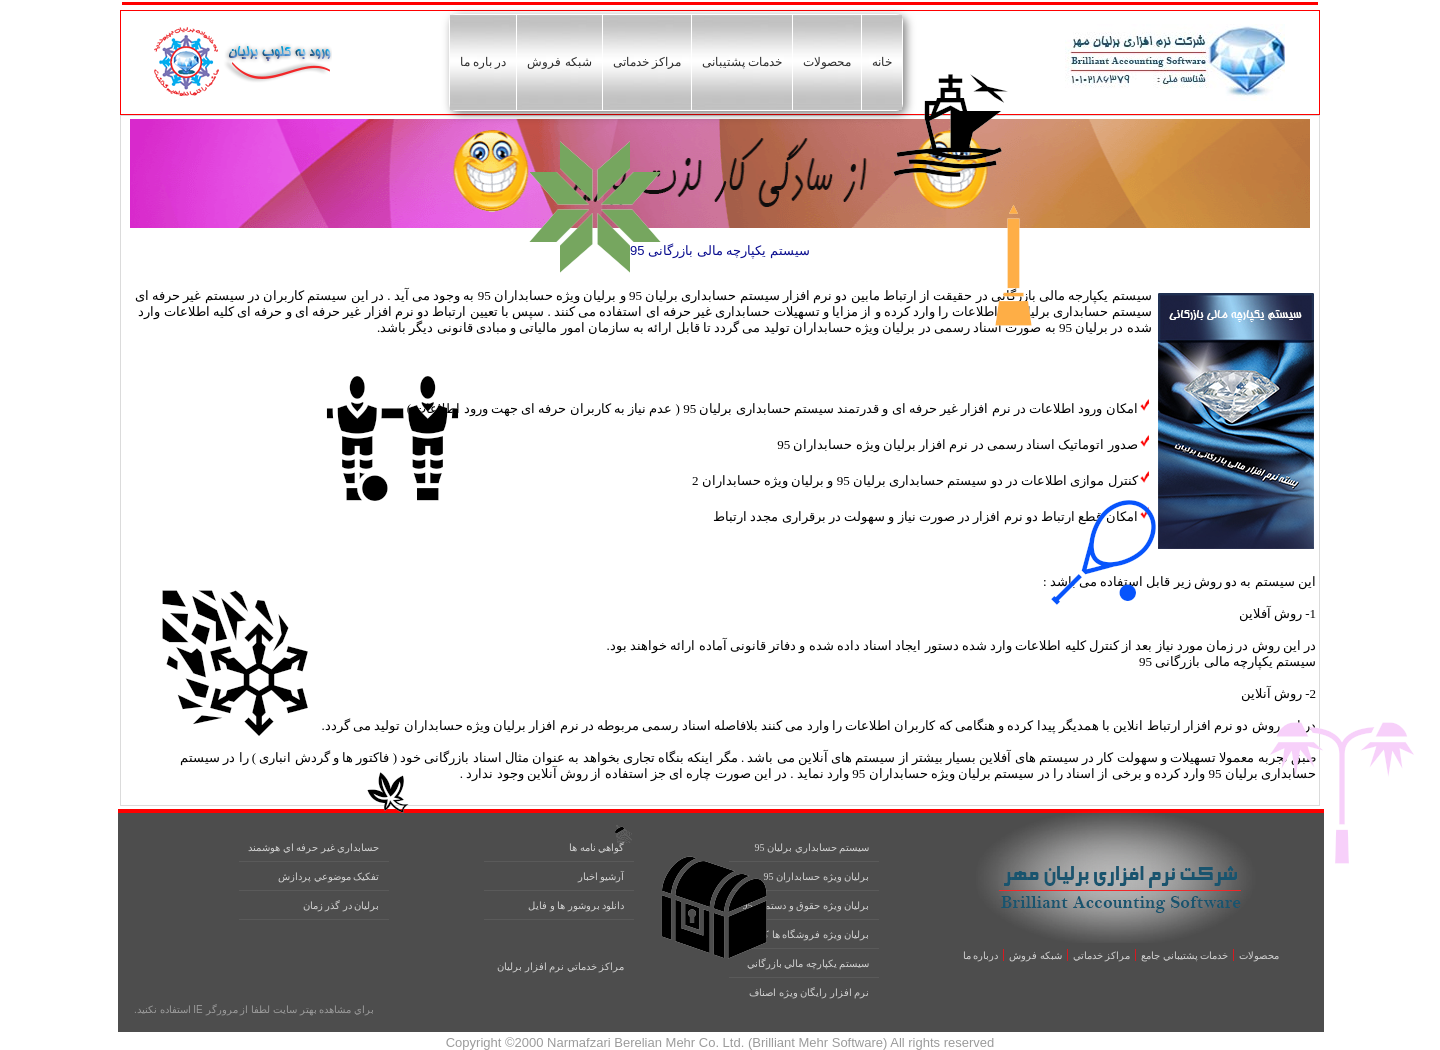  Describe the element at coordinates (623, 834) in the screenshot. I see `indicates bathroom or shower facilities available` at that location.